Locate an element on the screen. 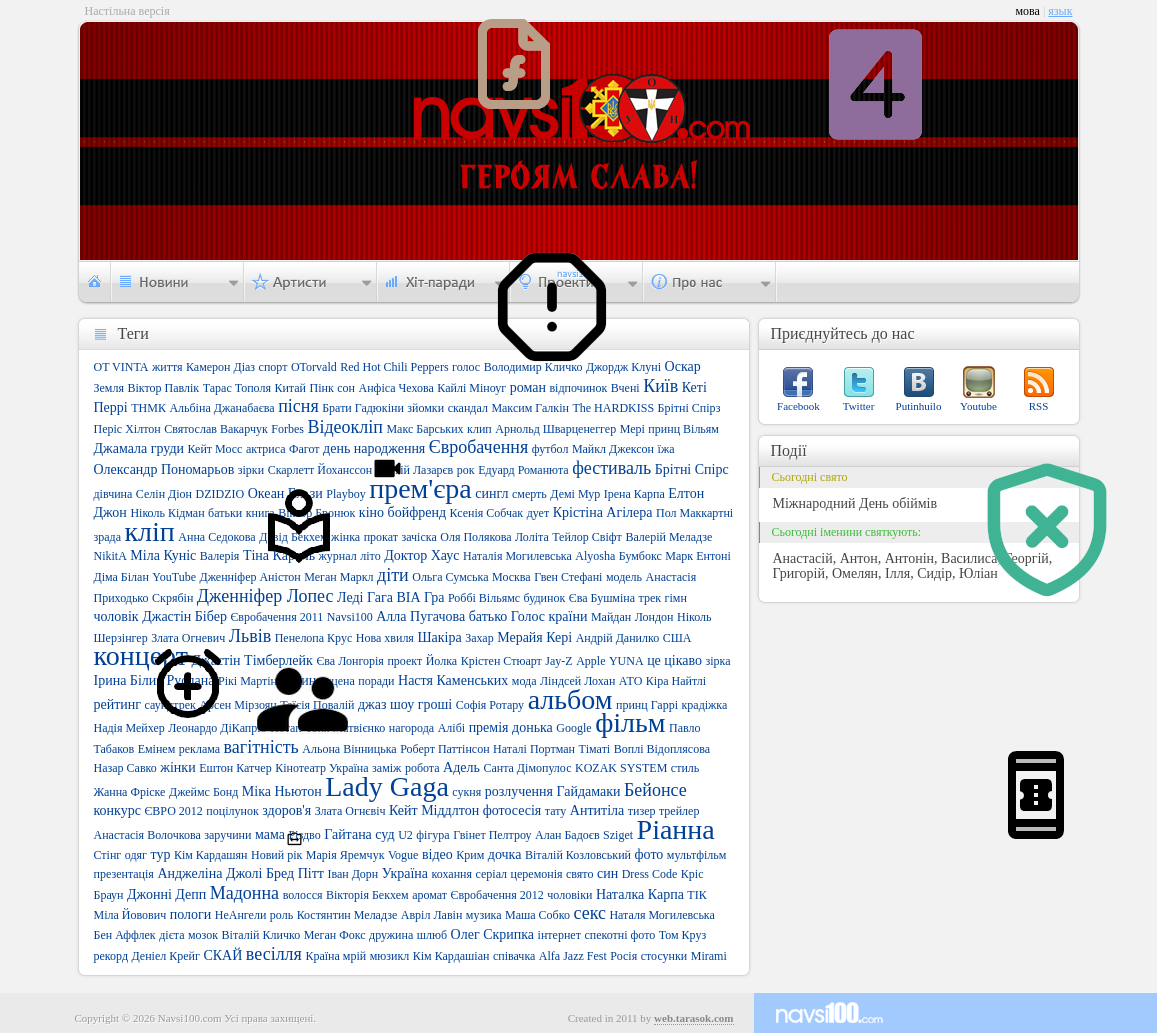  start a video call is located at coordinates (387, 468).